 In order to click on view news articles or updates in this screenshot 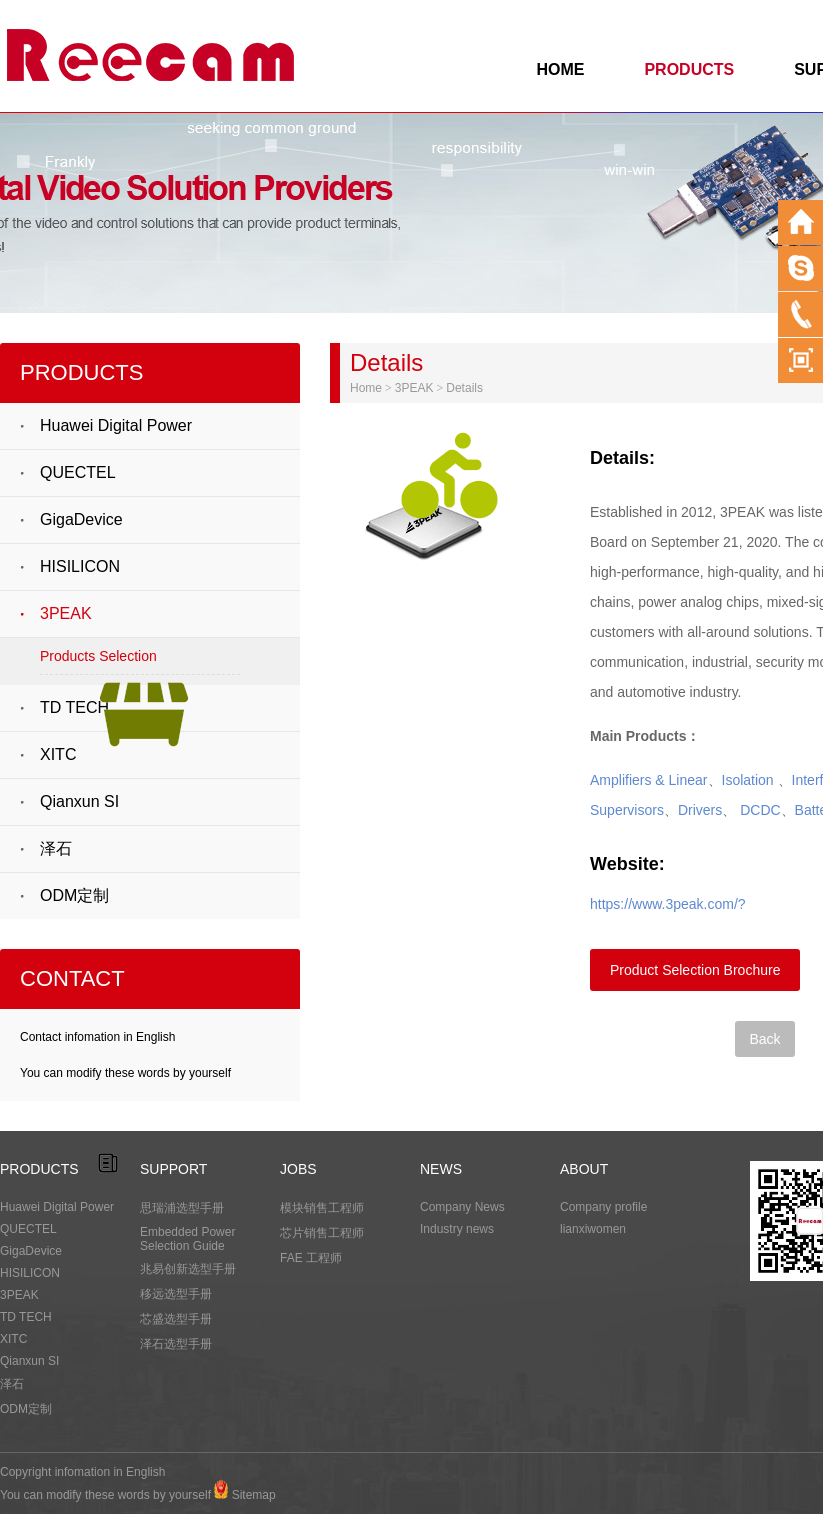, I will do `click(108, 1163)`.